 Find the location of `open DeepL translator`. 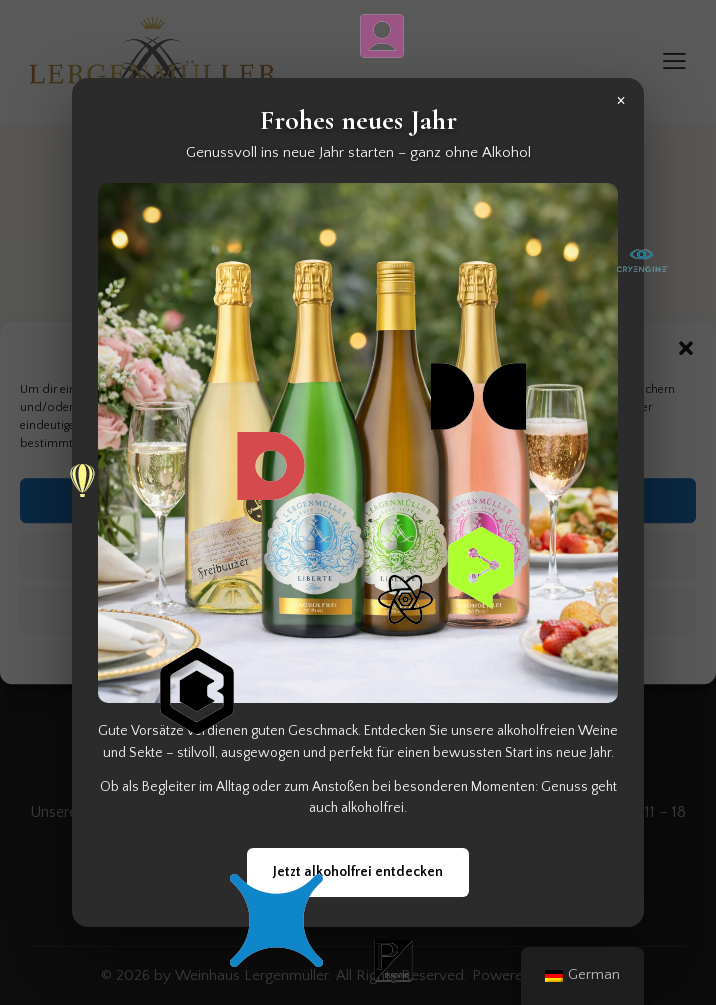

open DeepL translator is located at coordinates (481, 568).